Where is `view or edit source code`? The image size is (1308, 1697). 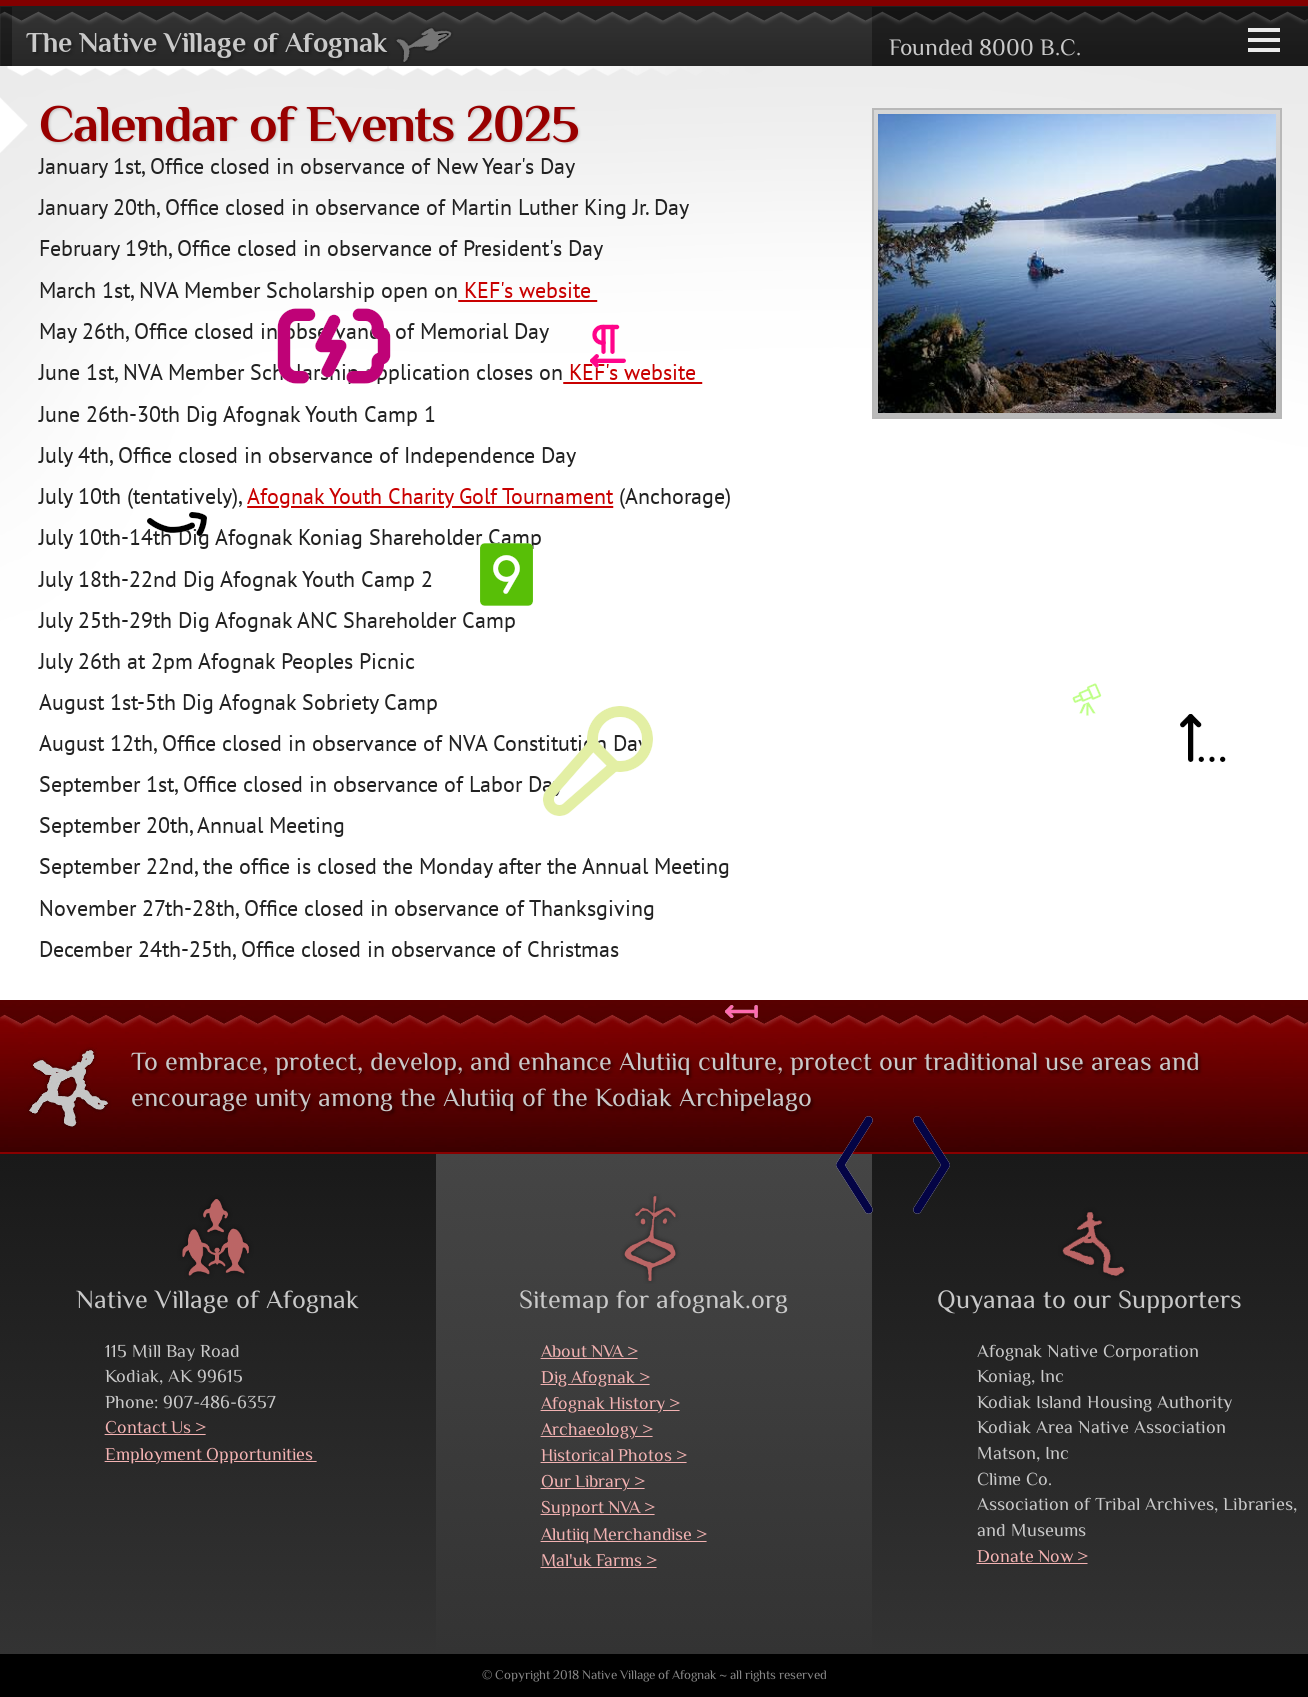
view or edit source code is located at coordinates (893, 1165).